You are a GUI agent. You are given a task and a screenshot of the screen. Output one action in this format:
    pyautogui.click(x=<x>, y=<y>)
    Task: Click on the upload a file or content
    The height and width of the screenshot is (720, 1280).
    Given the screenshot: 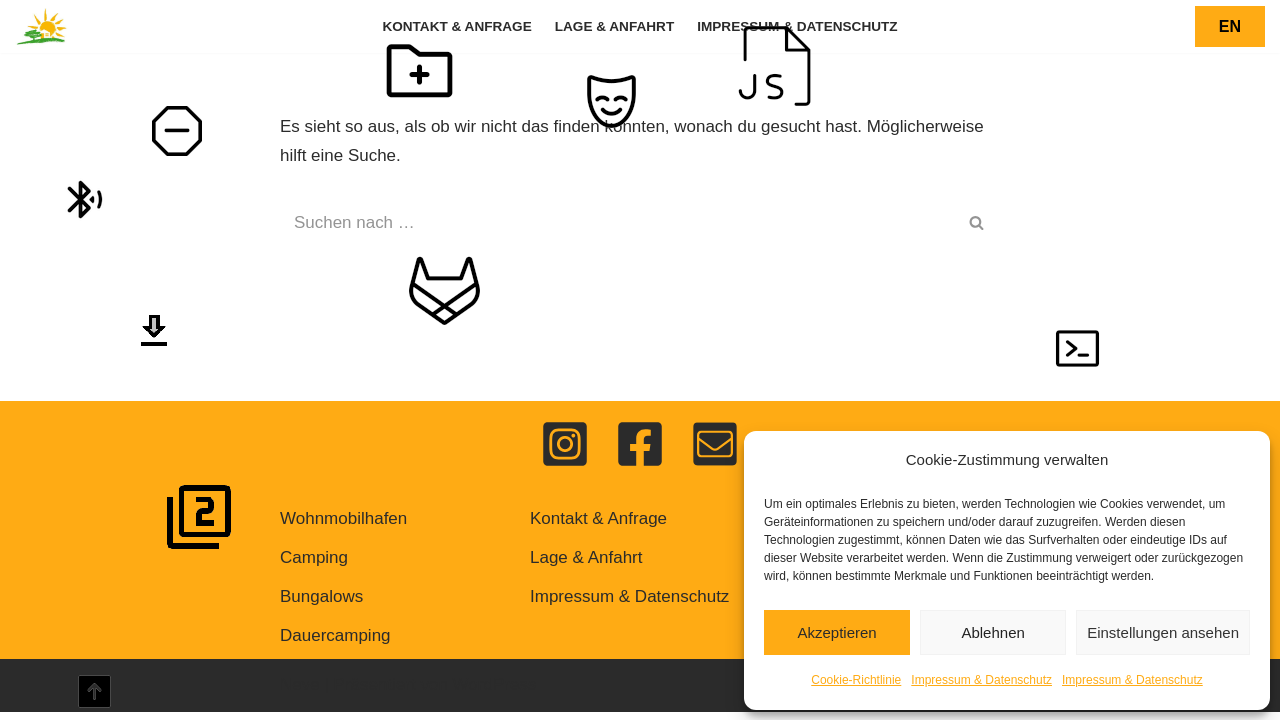 What is the action you would take?
    pyautogui.click(x=94, y=691)
    